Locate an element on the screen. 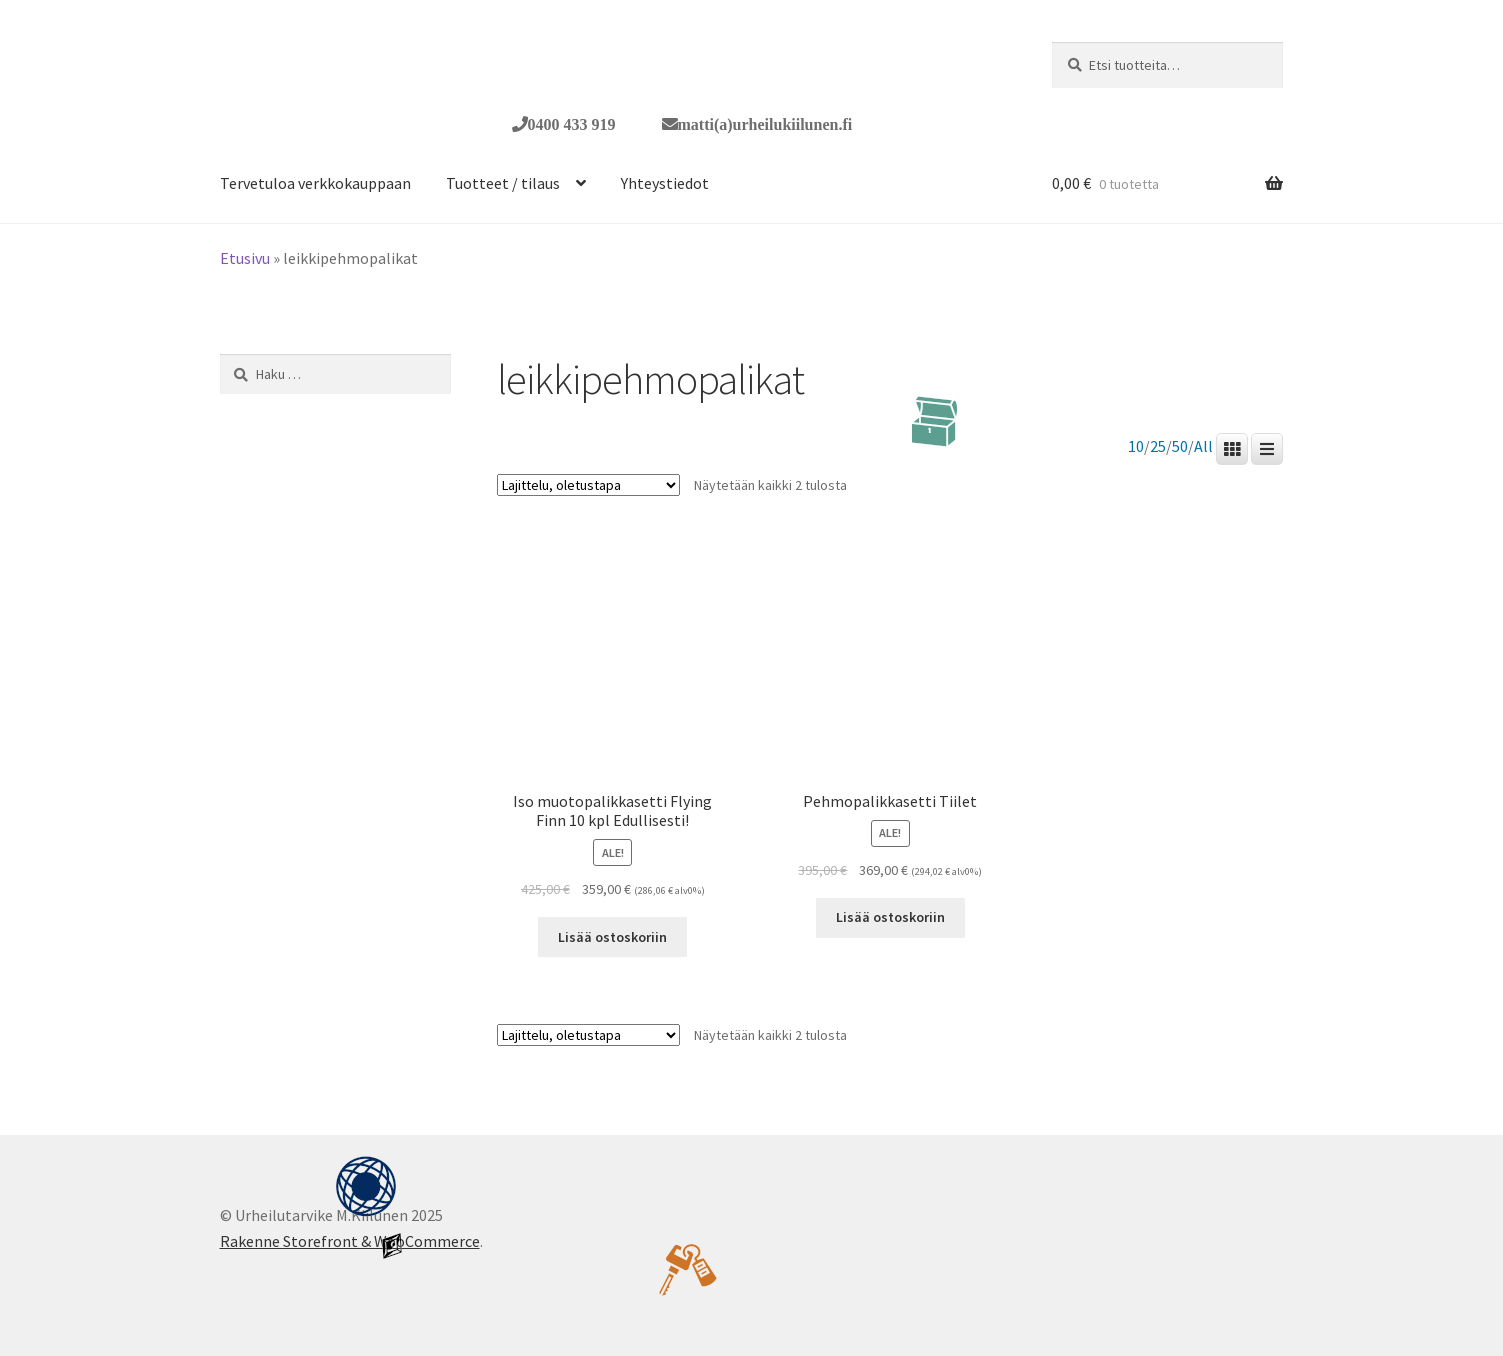 The width and height of the screenshot is (1503, 1356). indicates a rare or precious item in a game inventory is located at coordinates (392, 1246).